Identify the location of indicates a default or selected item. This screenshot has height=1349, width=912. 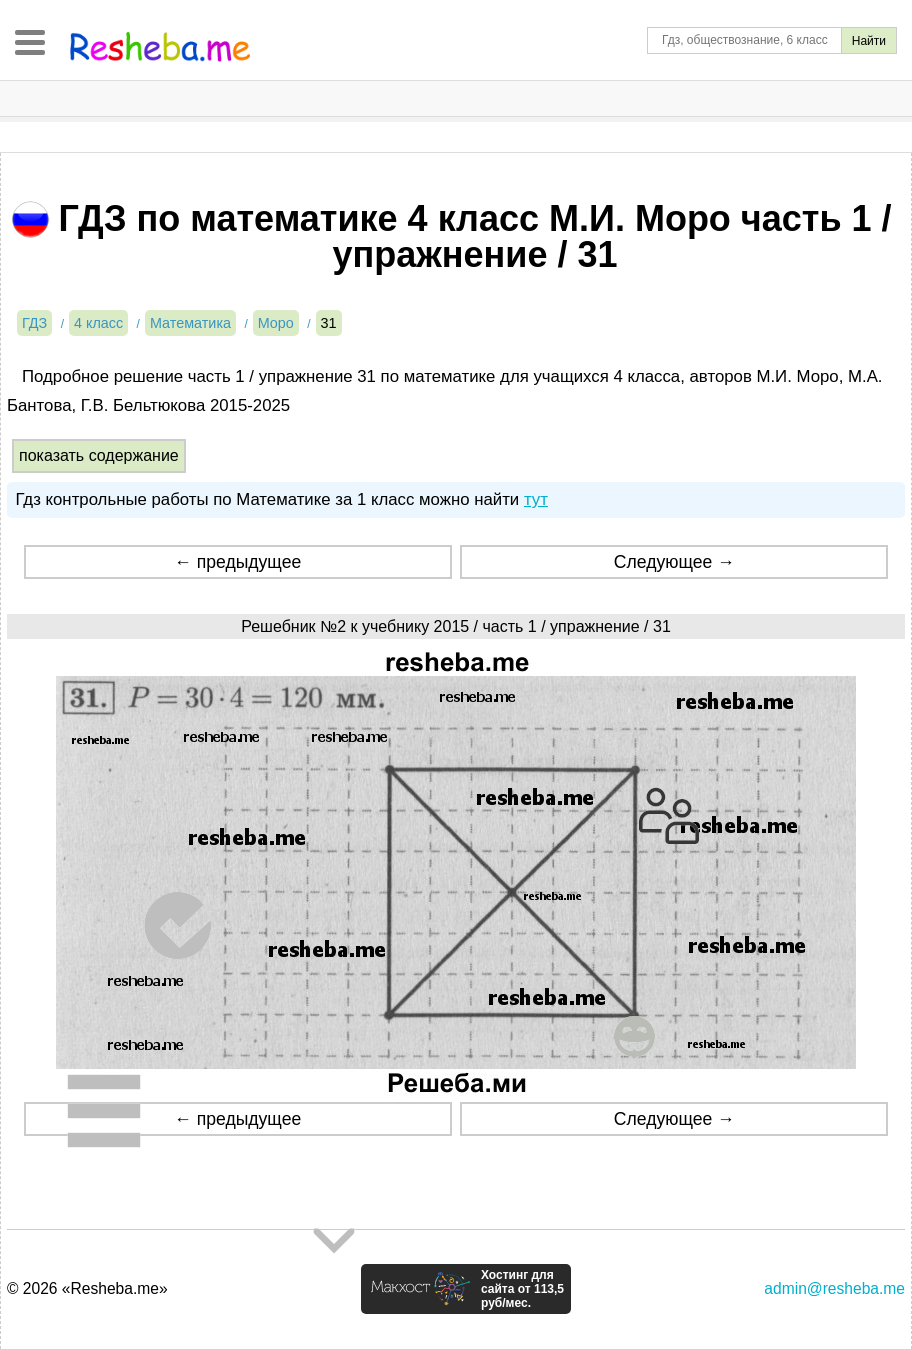
(177, 925).